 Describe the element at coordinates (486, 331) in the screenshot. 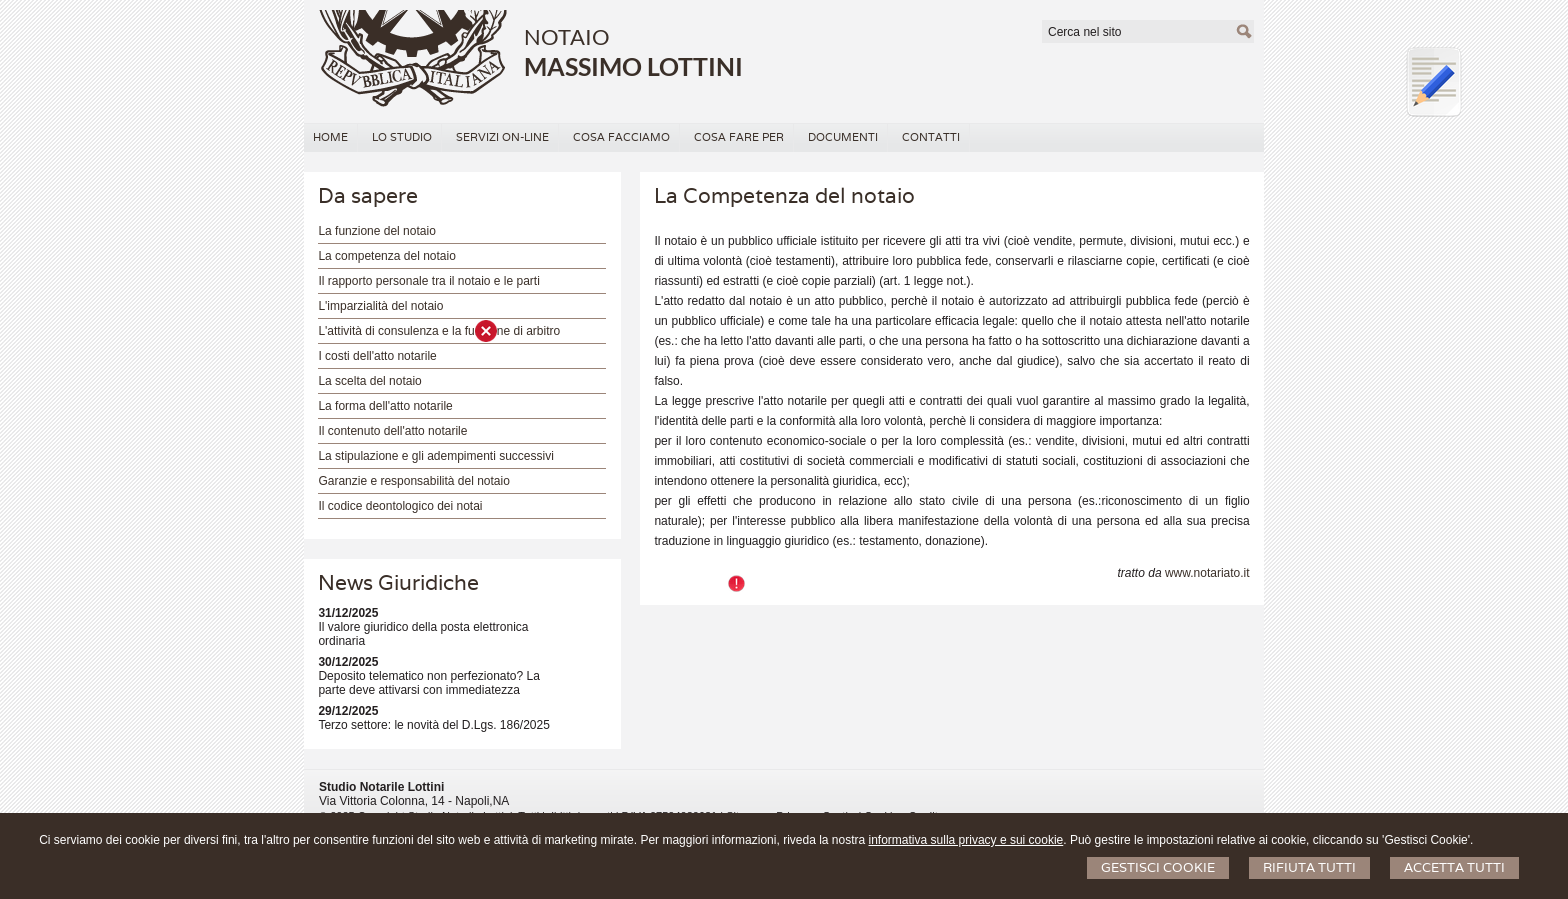

I see `dismiss or cancel a dialog` at that location.